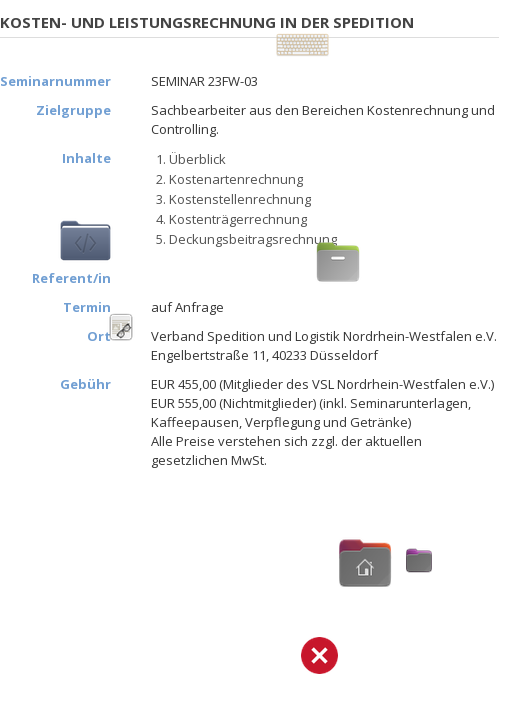 This screenshot has width=509, height=720. What do you see at coordinates (319, 655) in the screenshot?
I see `close or exit the application` at bounding box center [319, 655].